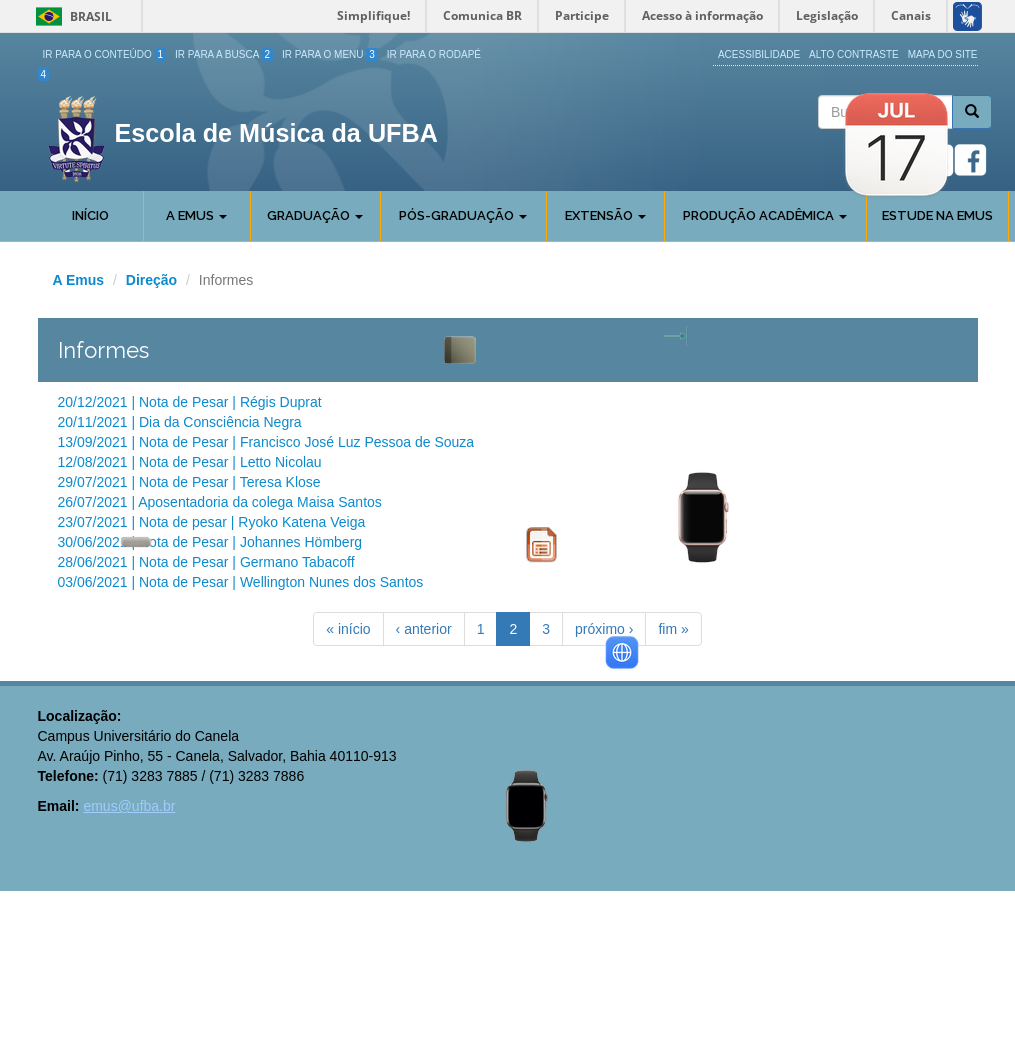 This screenshot has height=1041, width=1015. What do you see at coordinates (460, 349) in the screenshot?
I see `access the desktop folder` at bounding box center [460, 349].